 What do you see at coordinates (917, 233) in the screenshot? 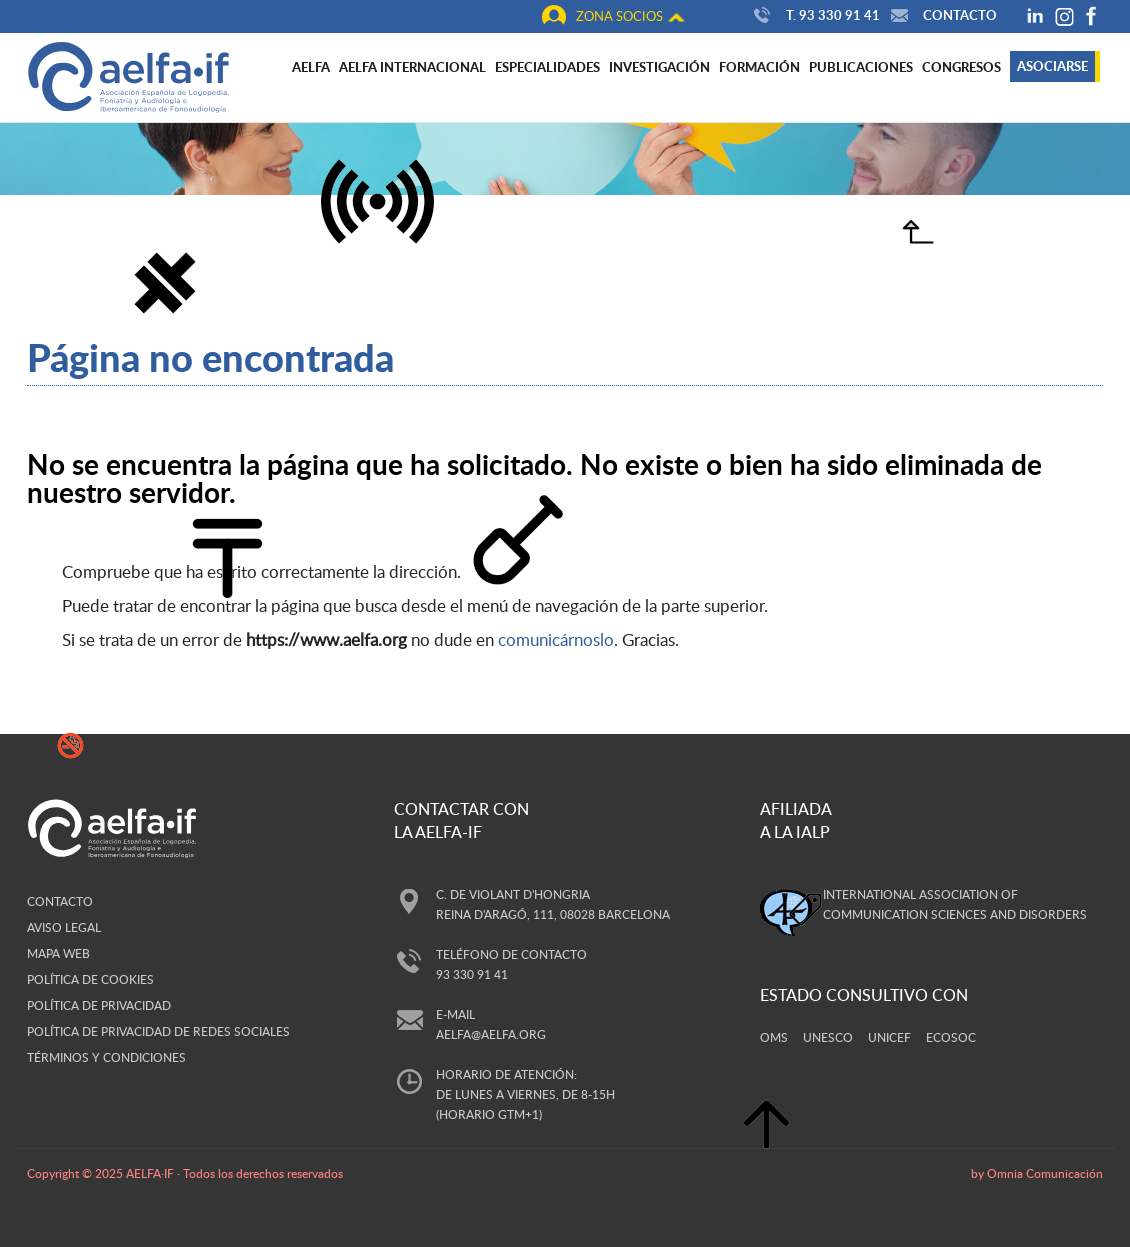
I see `go back and return to top` at bounding box center [917, 233].